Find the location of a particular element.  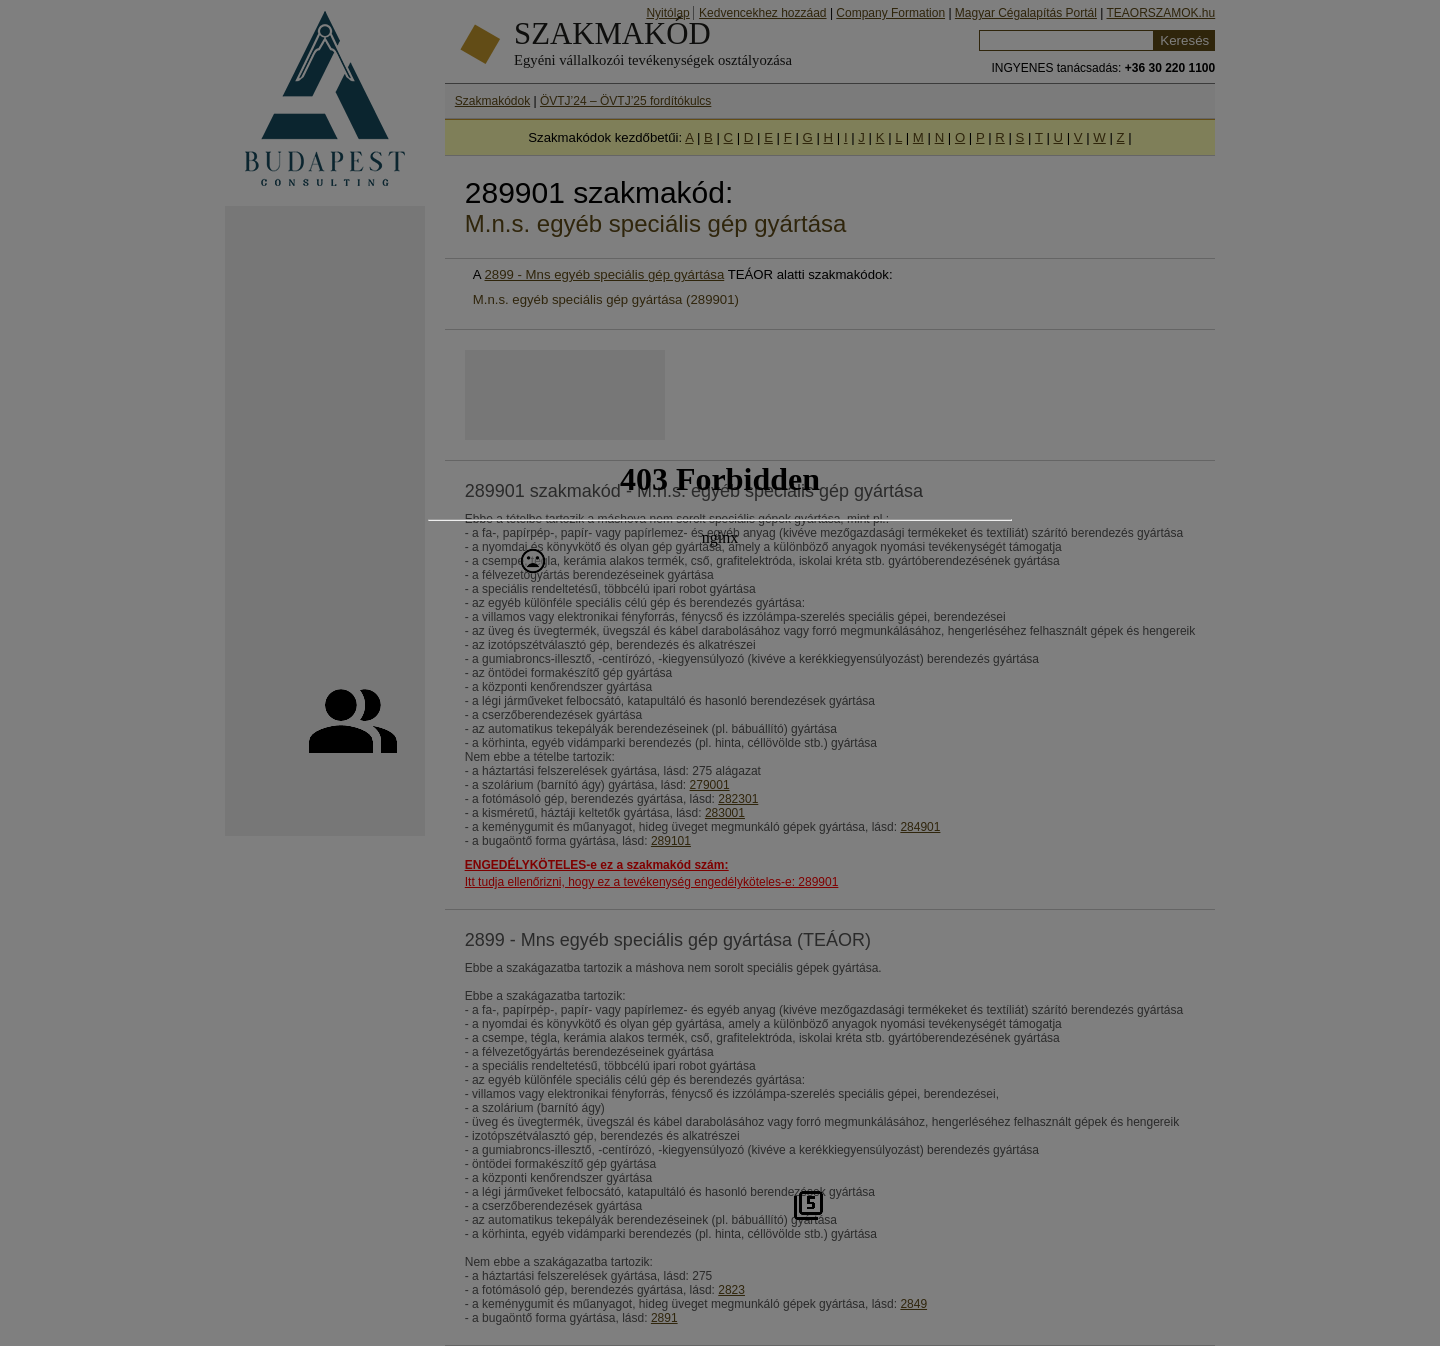

filter or view the fifth item in a series is located at coordinates (808, 1205).